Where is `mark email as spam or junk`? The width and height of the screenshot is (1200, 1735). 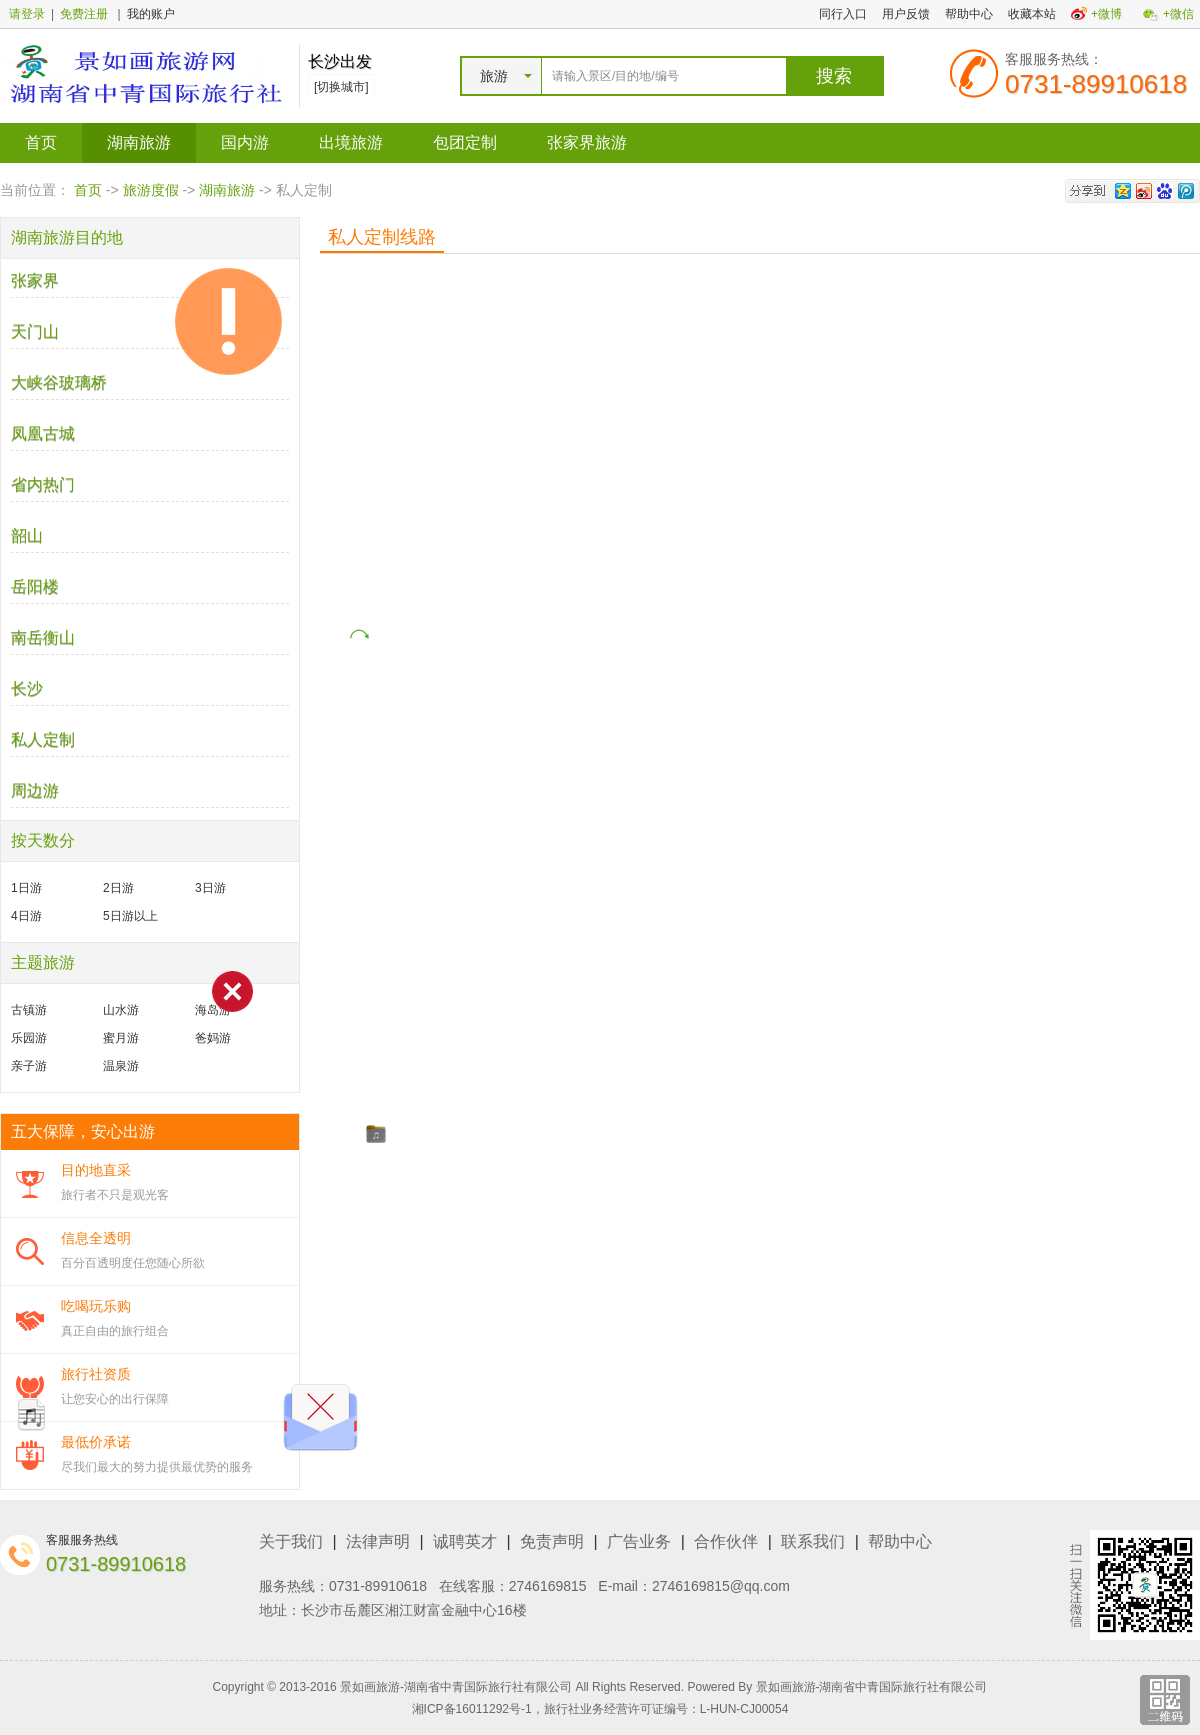 mark email as spam or junk is located at coordinates (320, 1421).